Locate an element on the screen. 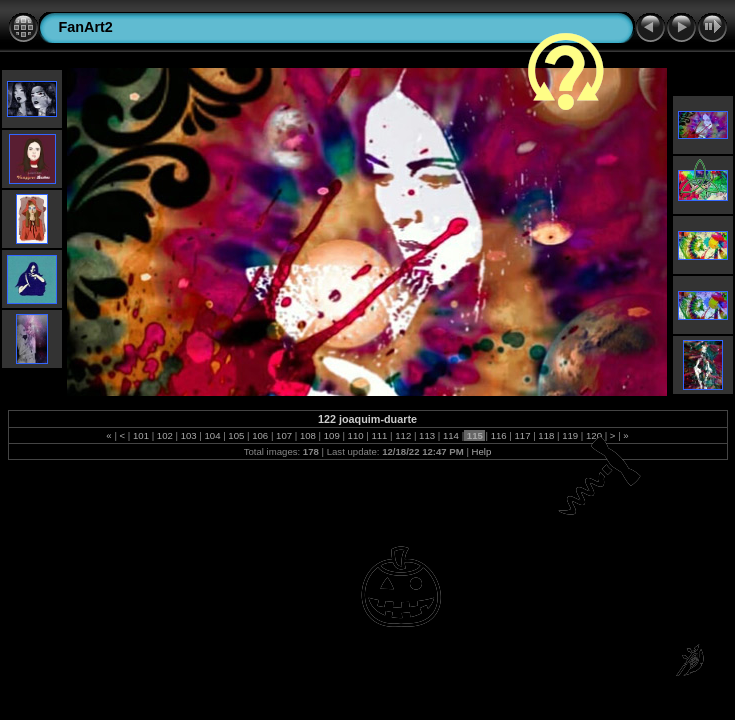  celtic or trinity knot symbol is located at coordinates (700, 176).